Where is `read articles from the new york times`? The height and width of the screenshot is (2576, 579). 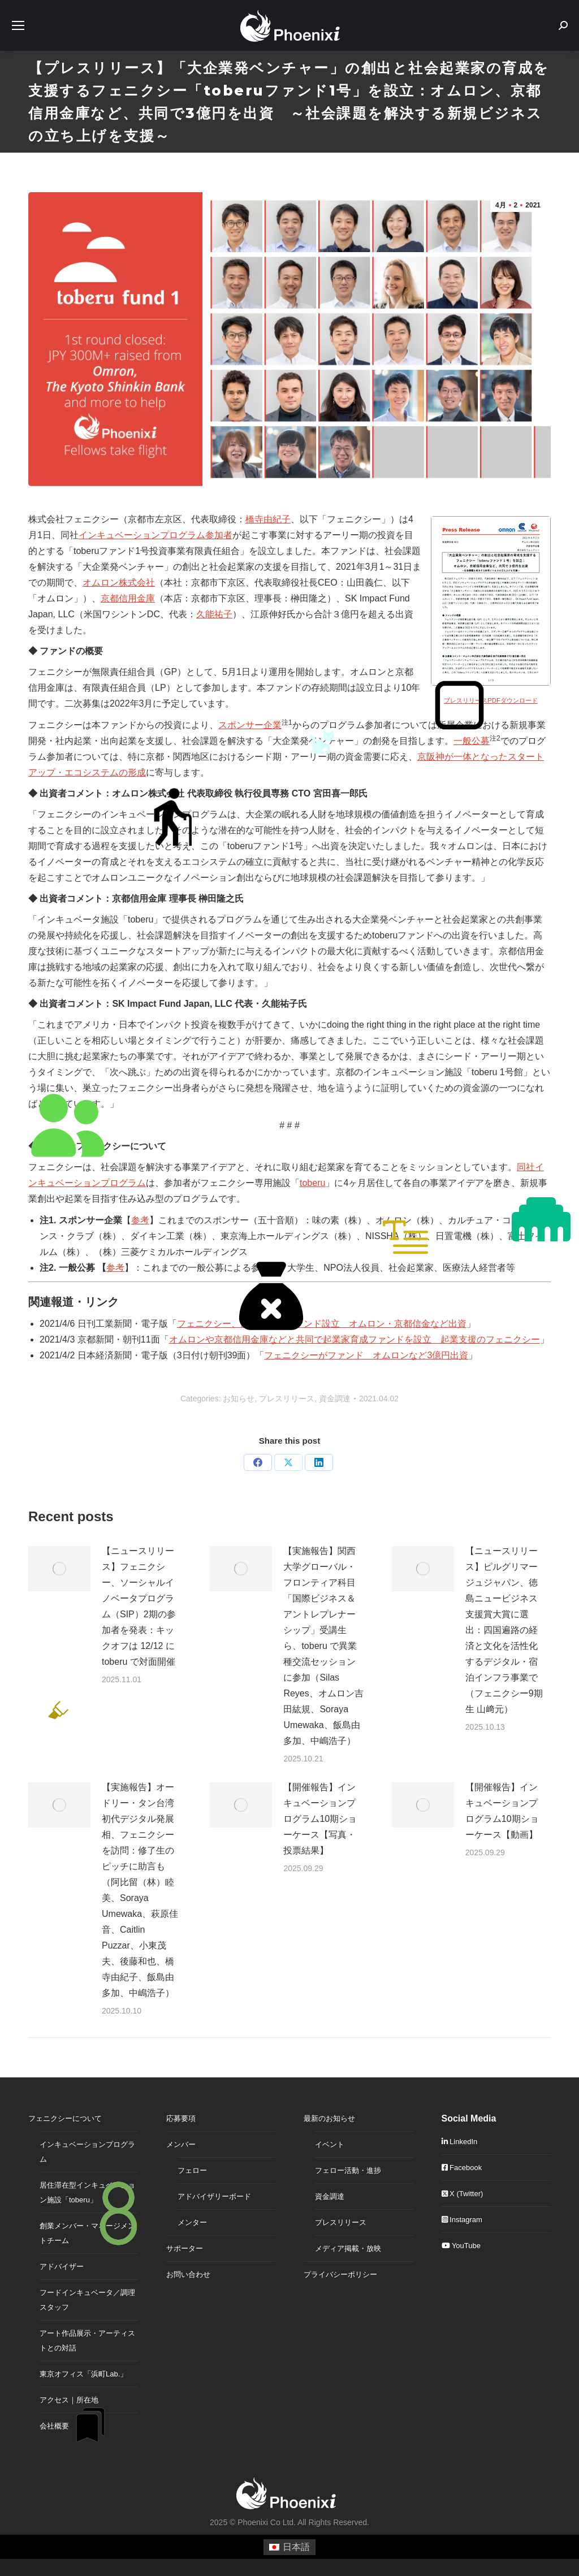 read articles from the new york times is located at coordinates (404, 1237).